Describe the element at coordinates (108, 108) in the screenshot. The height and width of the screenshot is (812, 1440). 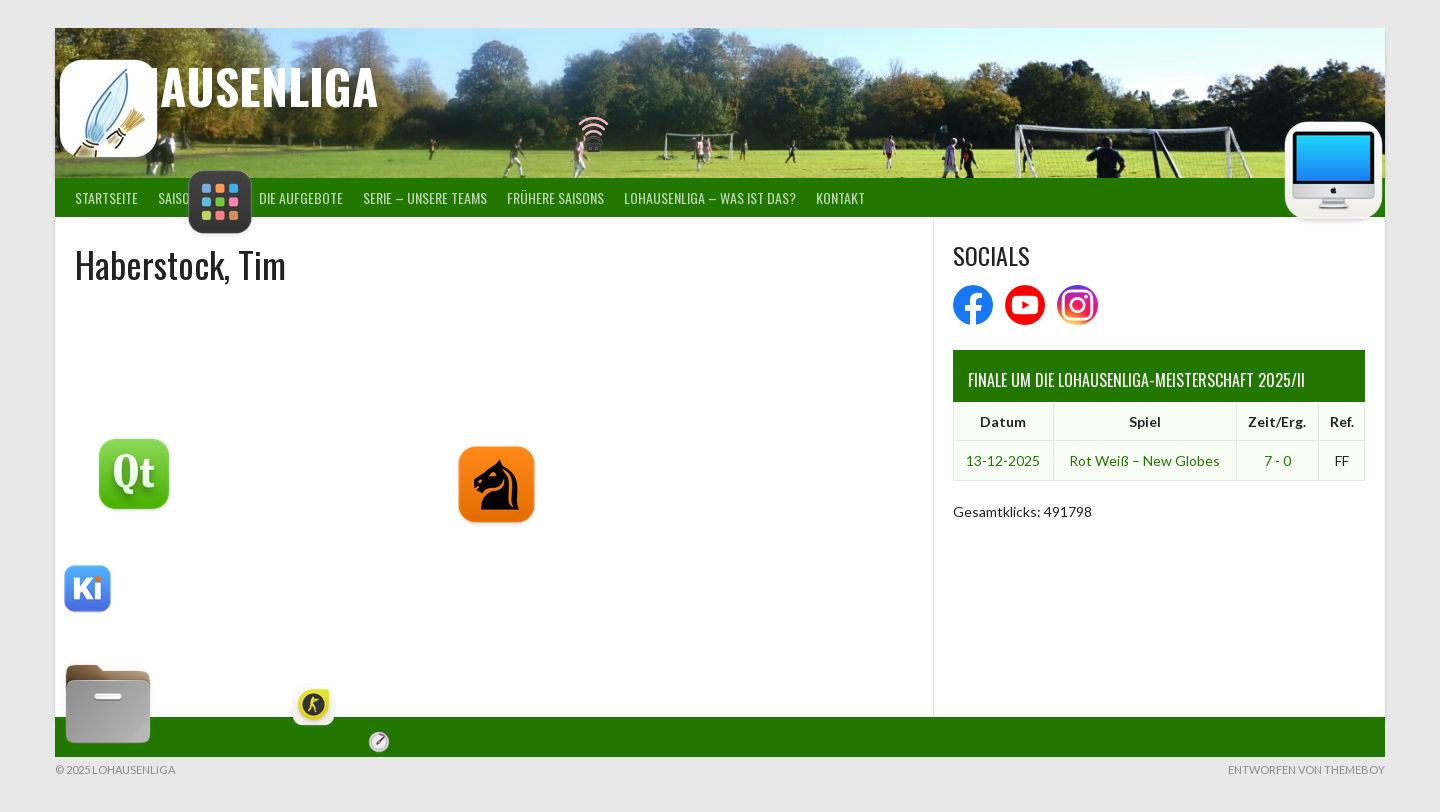
I see `open vara text editor app` at that location.